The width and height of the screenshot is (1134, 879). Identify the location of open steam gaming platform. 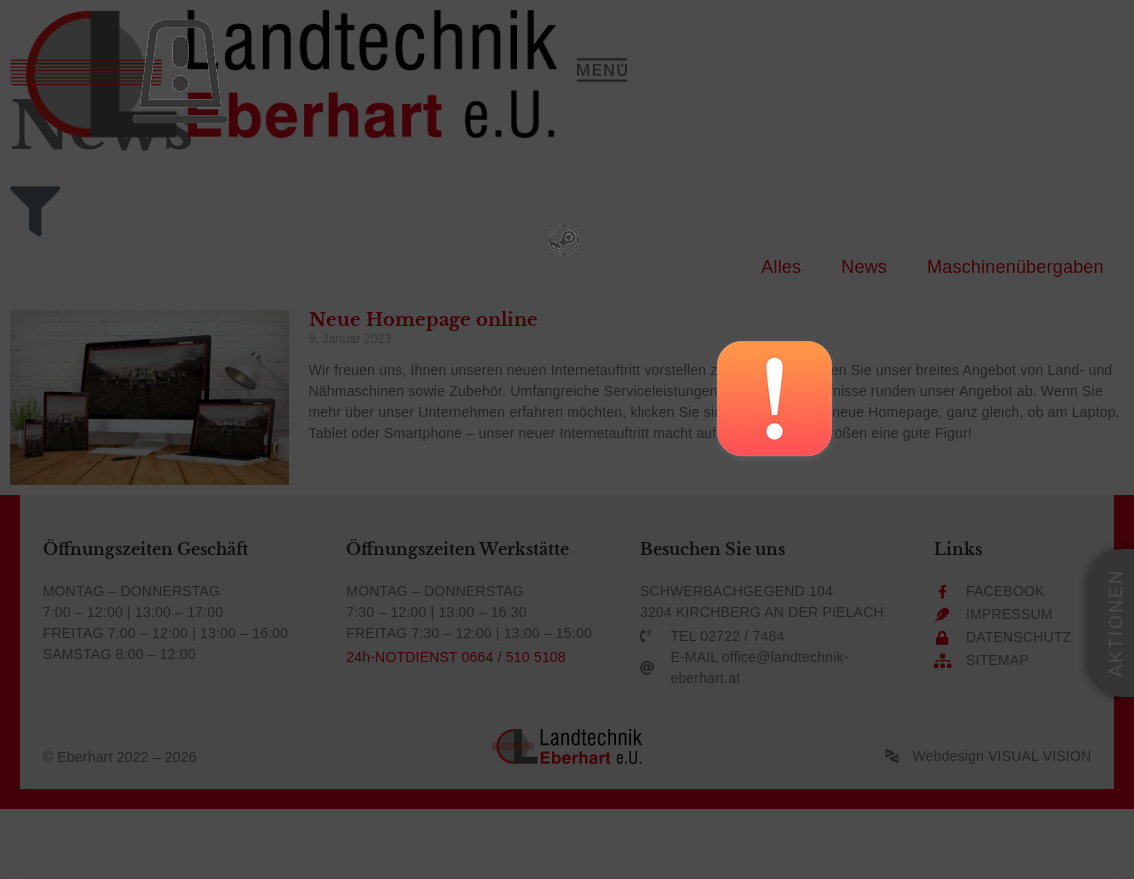
(564, 240).